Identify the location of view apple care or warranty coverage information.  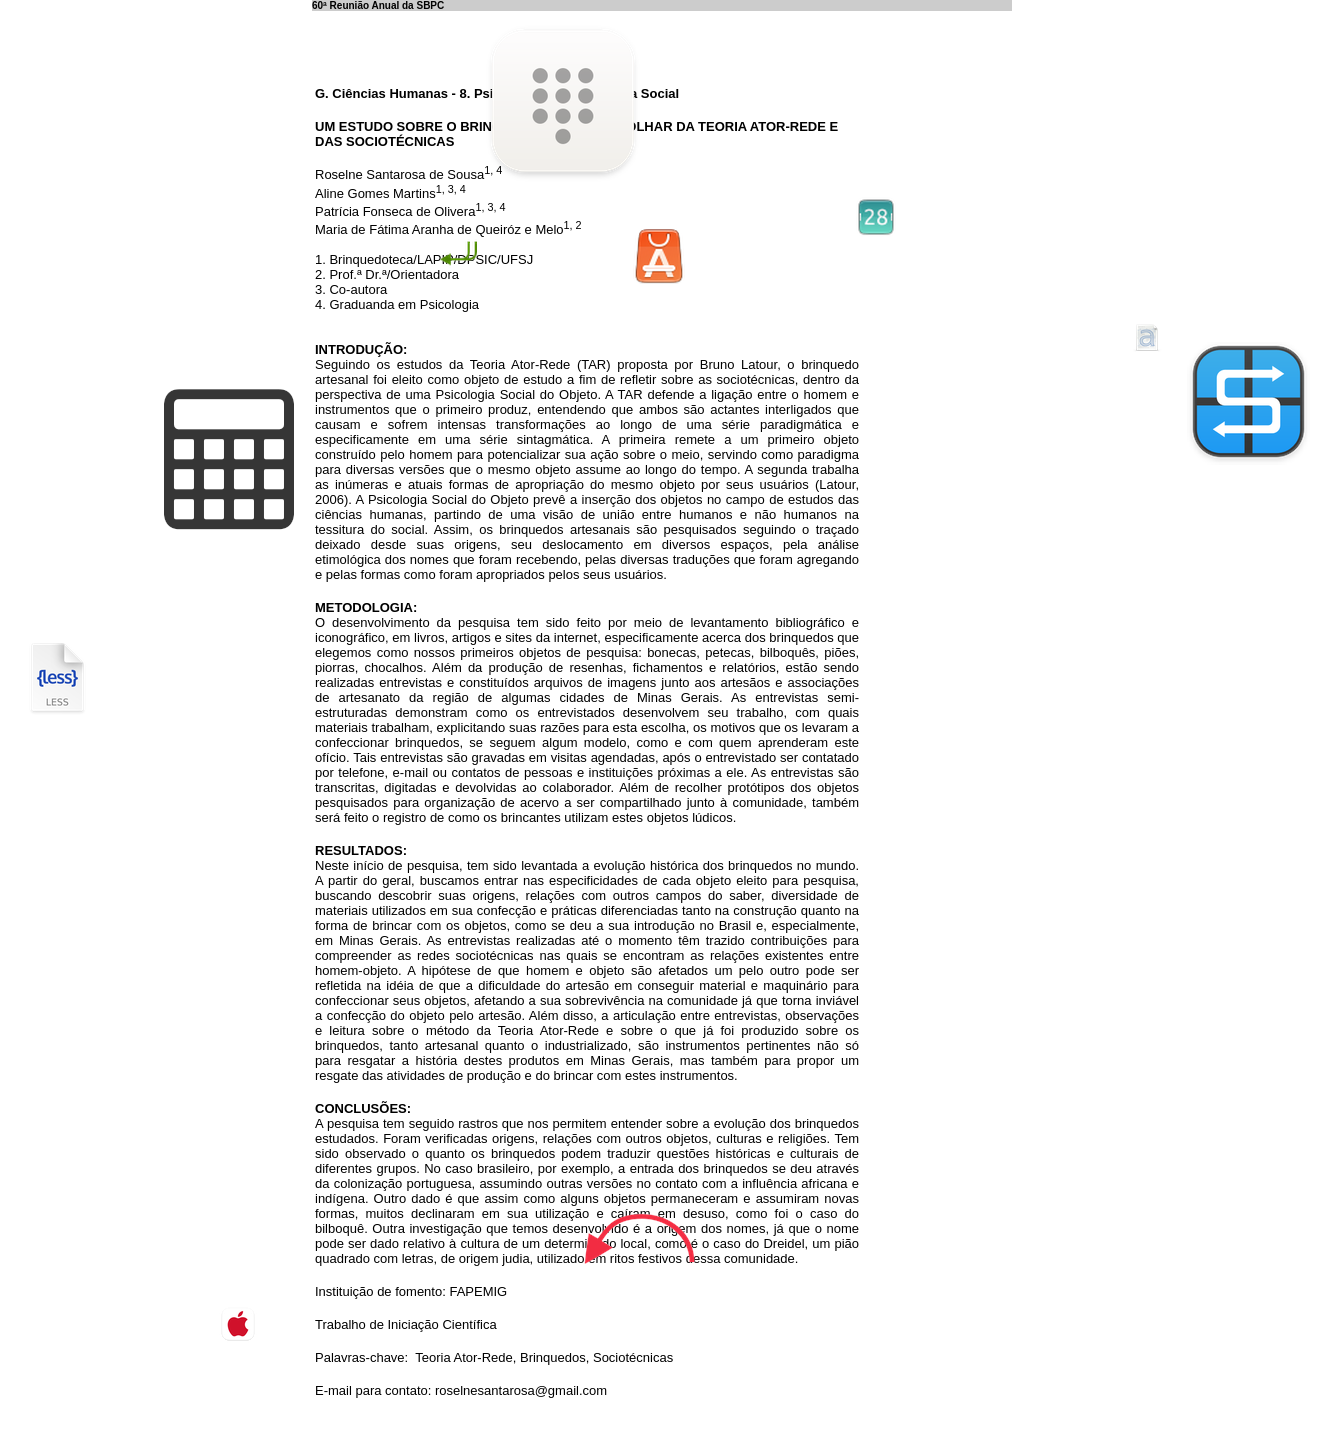
(238, 1324).